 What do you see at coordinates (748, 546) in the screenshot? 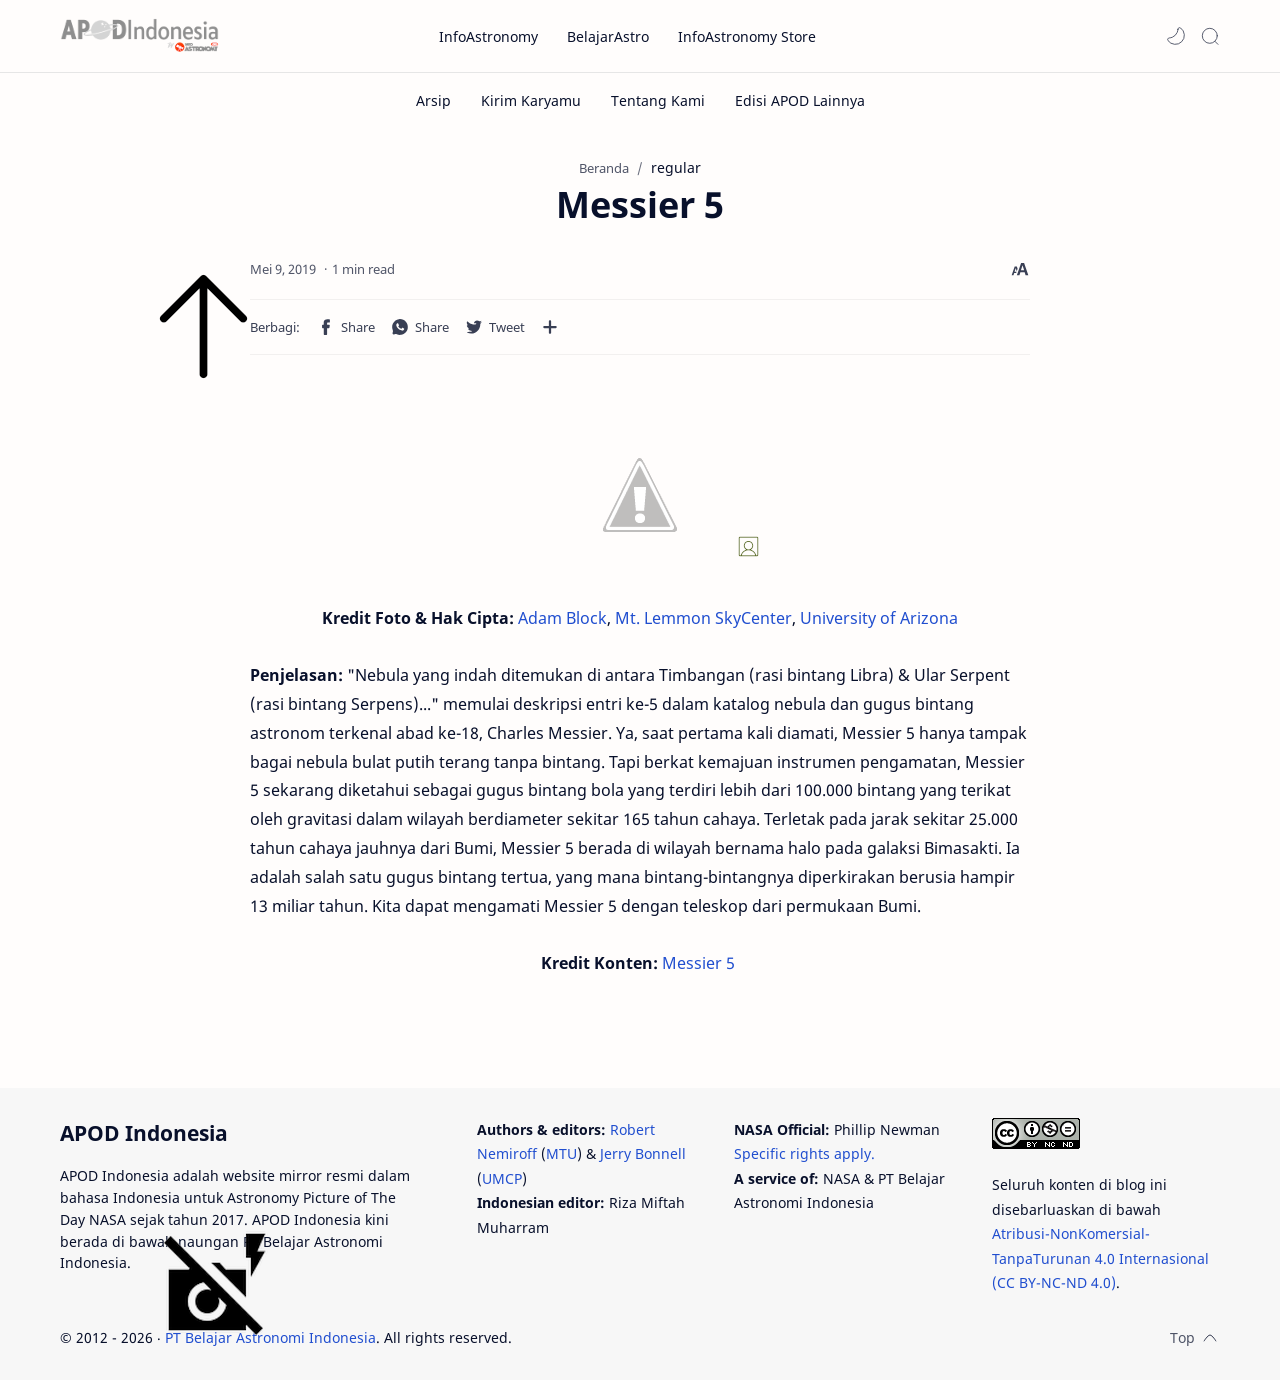
I see `view user profile` at bounding box center [748, 546].